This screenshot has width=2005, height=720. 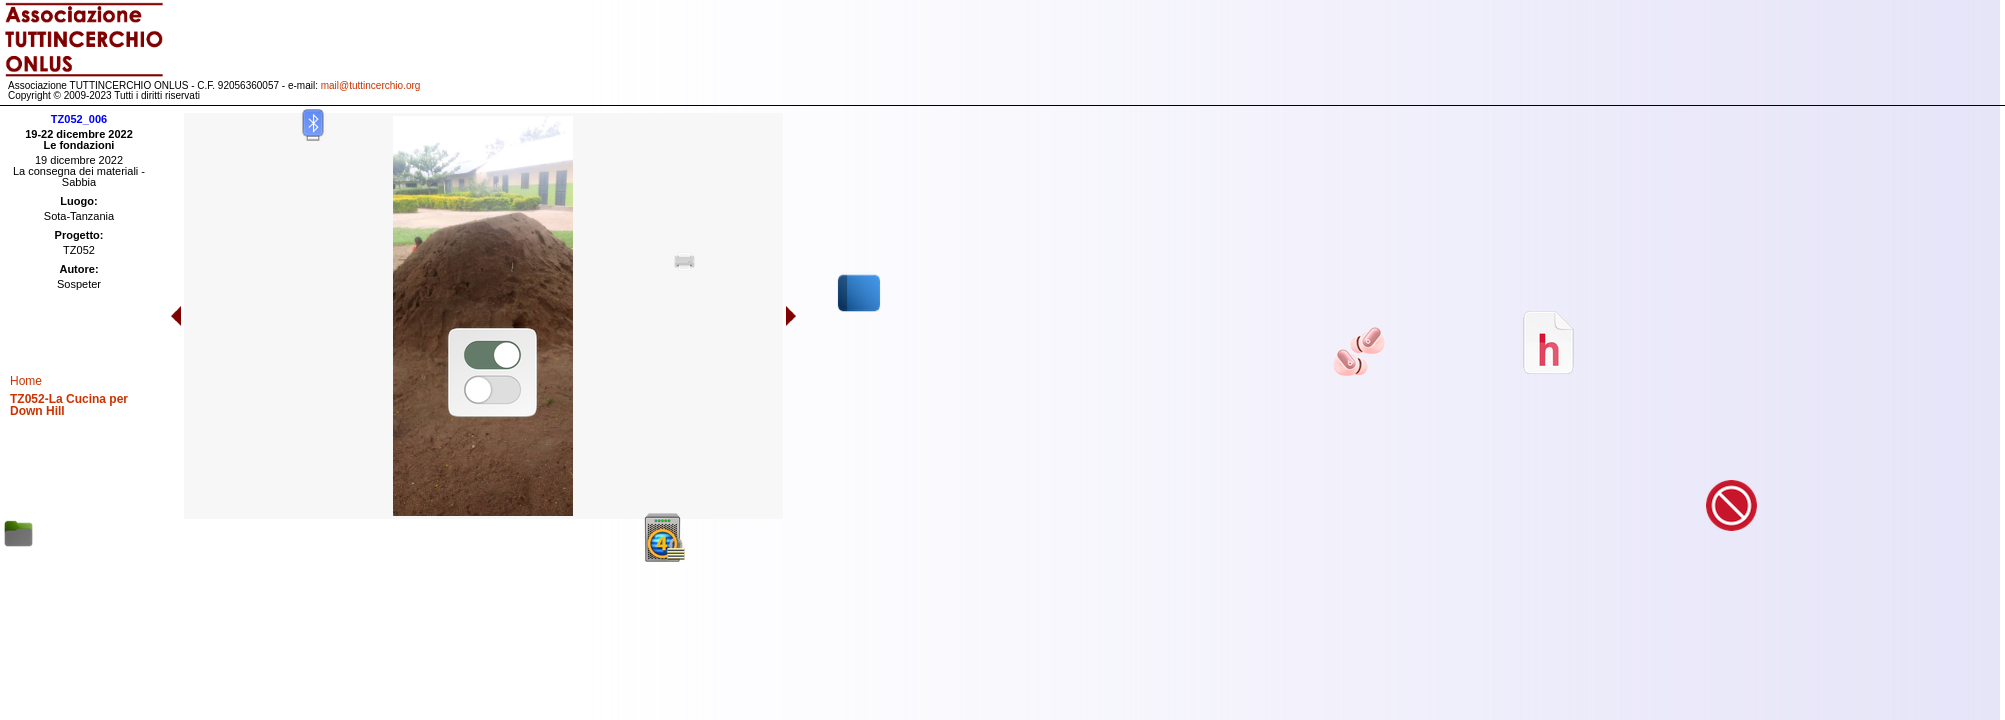 I want to click on connect to beats wireless earbuds, so click(x=1359, y=352).